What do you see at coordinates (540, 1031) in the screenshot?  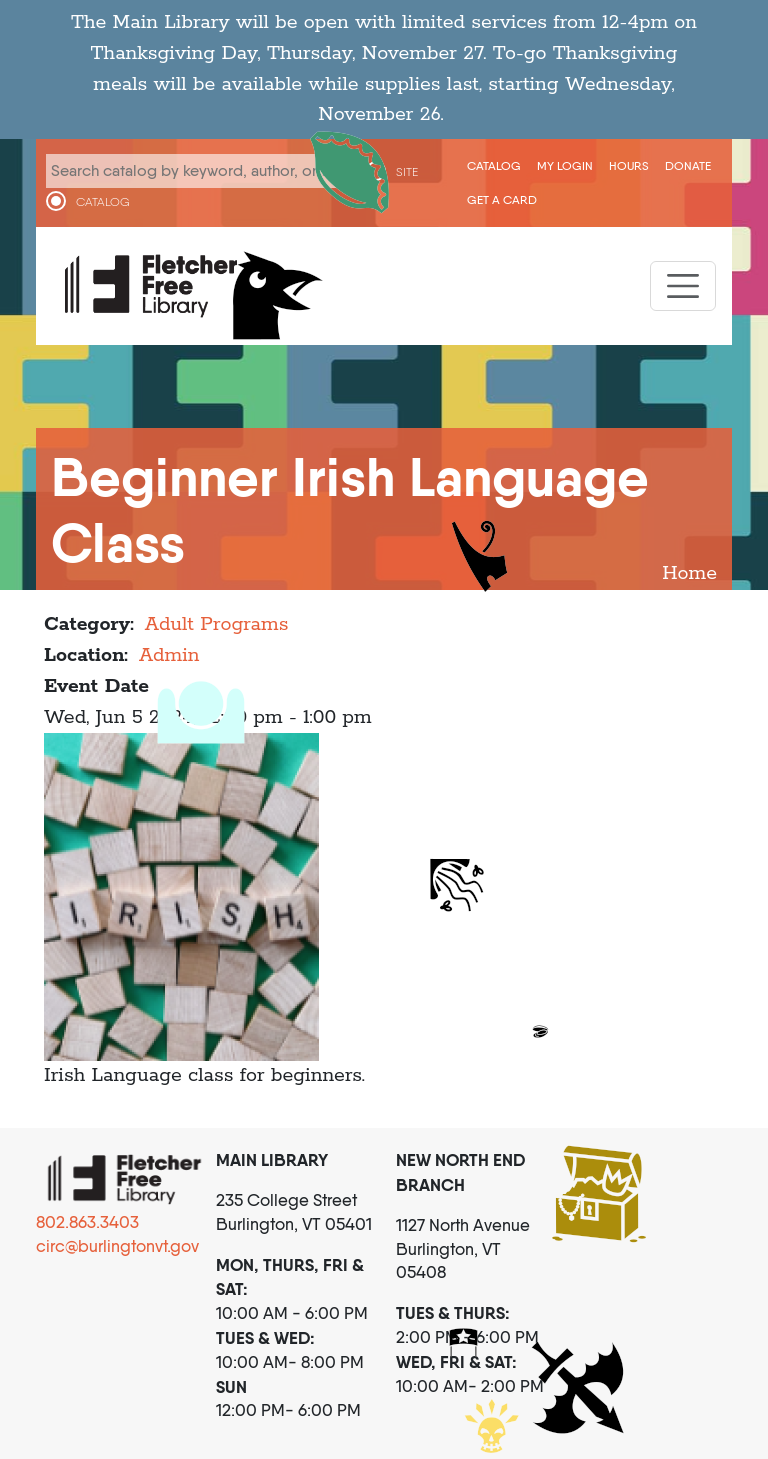 I see `indicates seafood or shellfish category` at bounding box center [540, 1031].